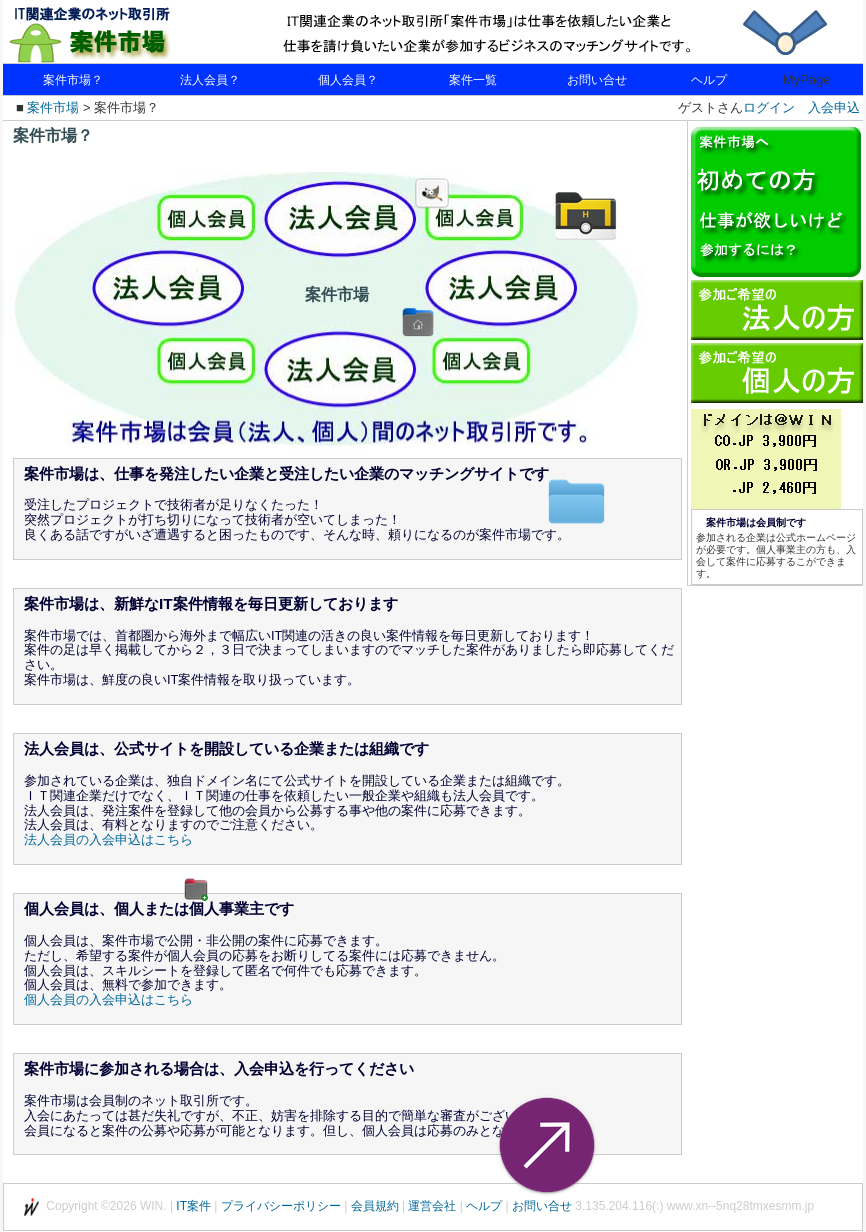 The height and width of the screenshot is (1232, 866). What do you see at coordinates (585, 217) in the screenshot?
I see `folder for pokémon ultra ball collection or related game files` at bounding box center [585, 217].